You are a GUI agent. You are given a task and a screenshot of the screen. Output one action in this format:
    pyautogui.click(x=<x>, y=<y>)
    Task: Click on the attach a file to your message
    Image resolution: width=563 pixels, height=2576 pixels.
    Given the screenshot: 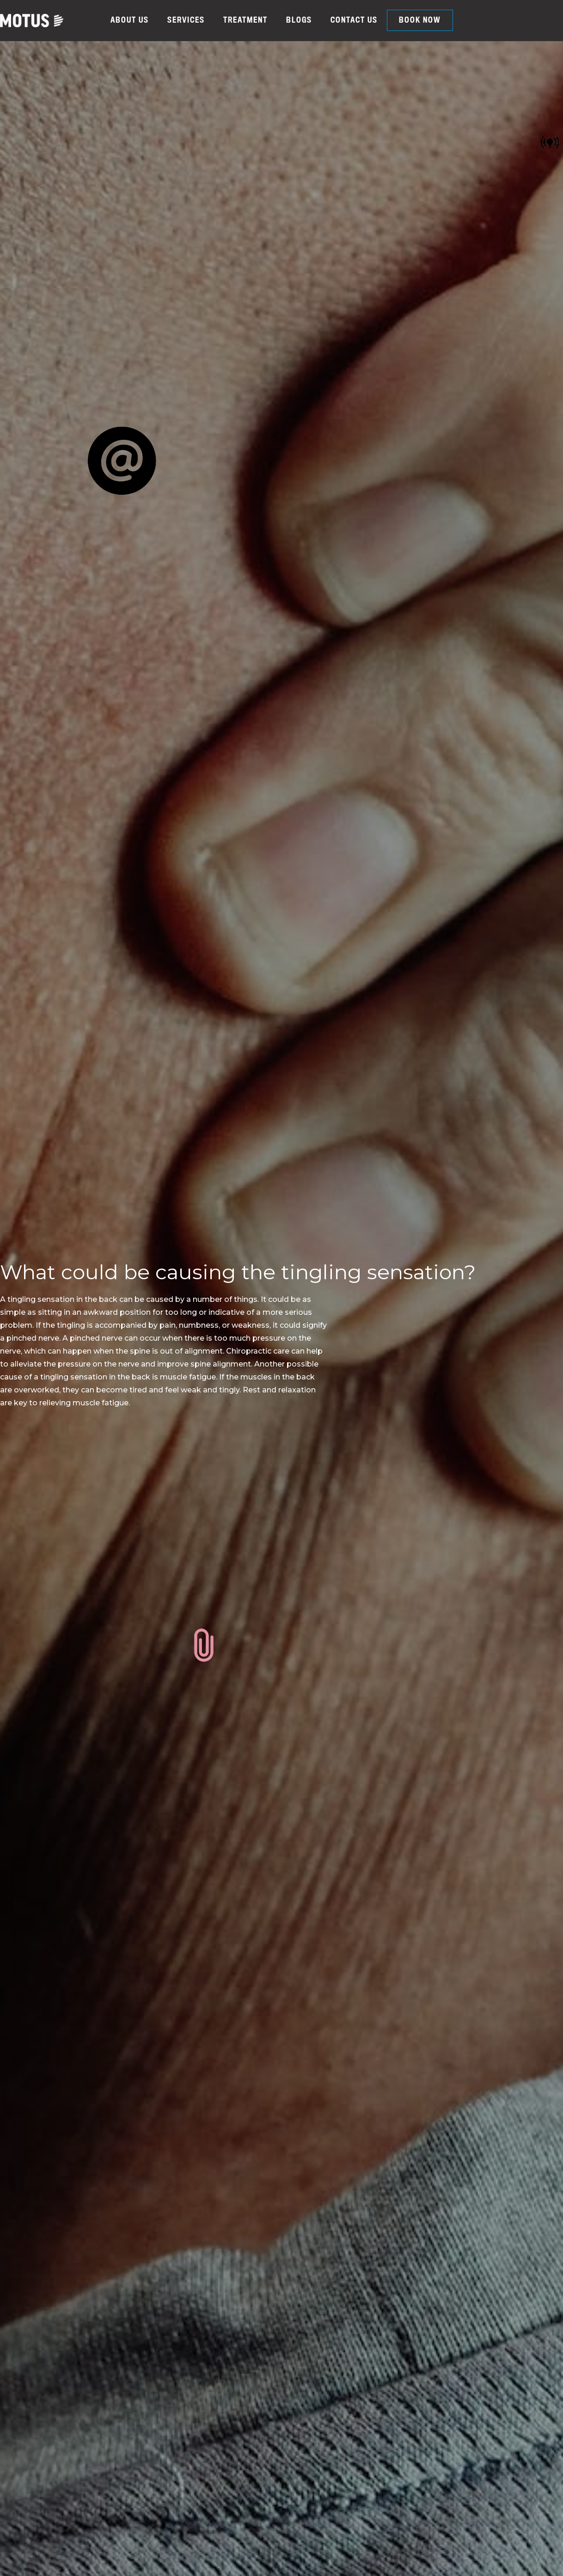 What is the action you would take?
    pyautogui.click(x=204, y=1645)
    